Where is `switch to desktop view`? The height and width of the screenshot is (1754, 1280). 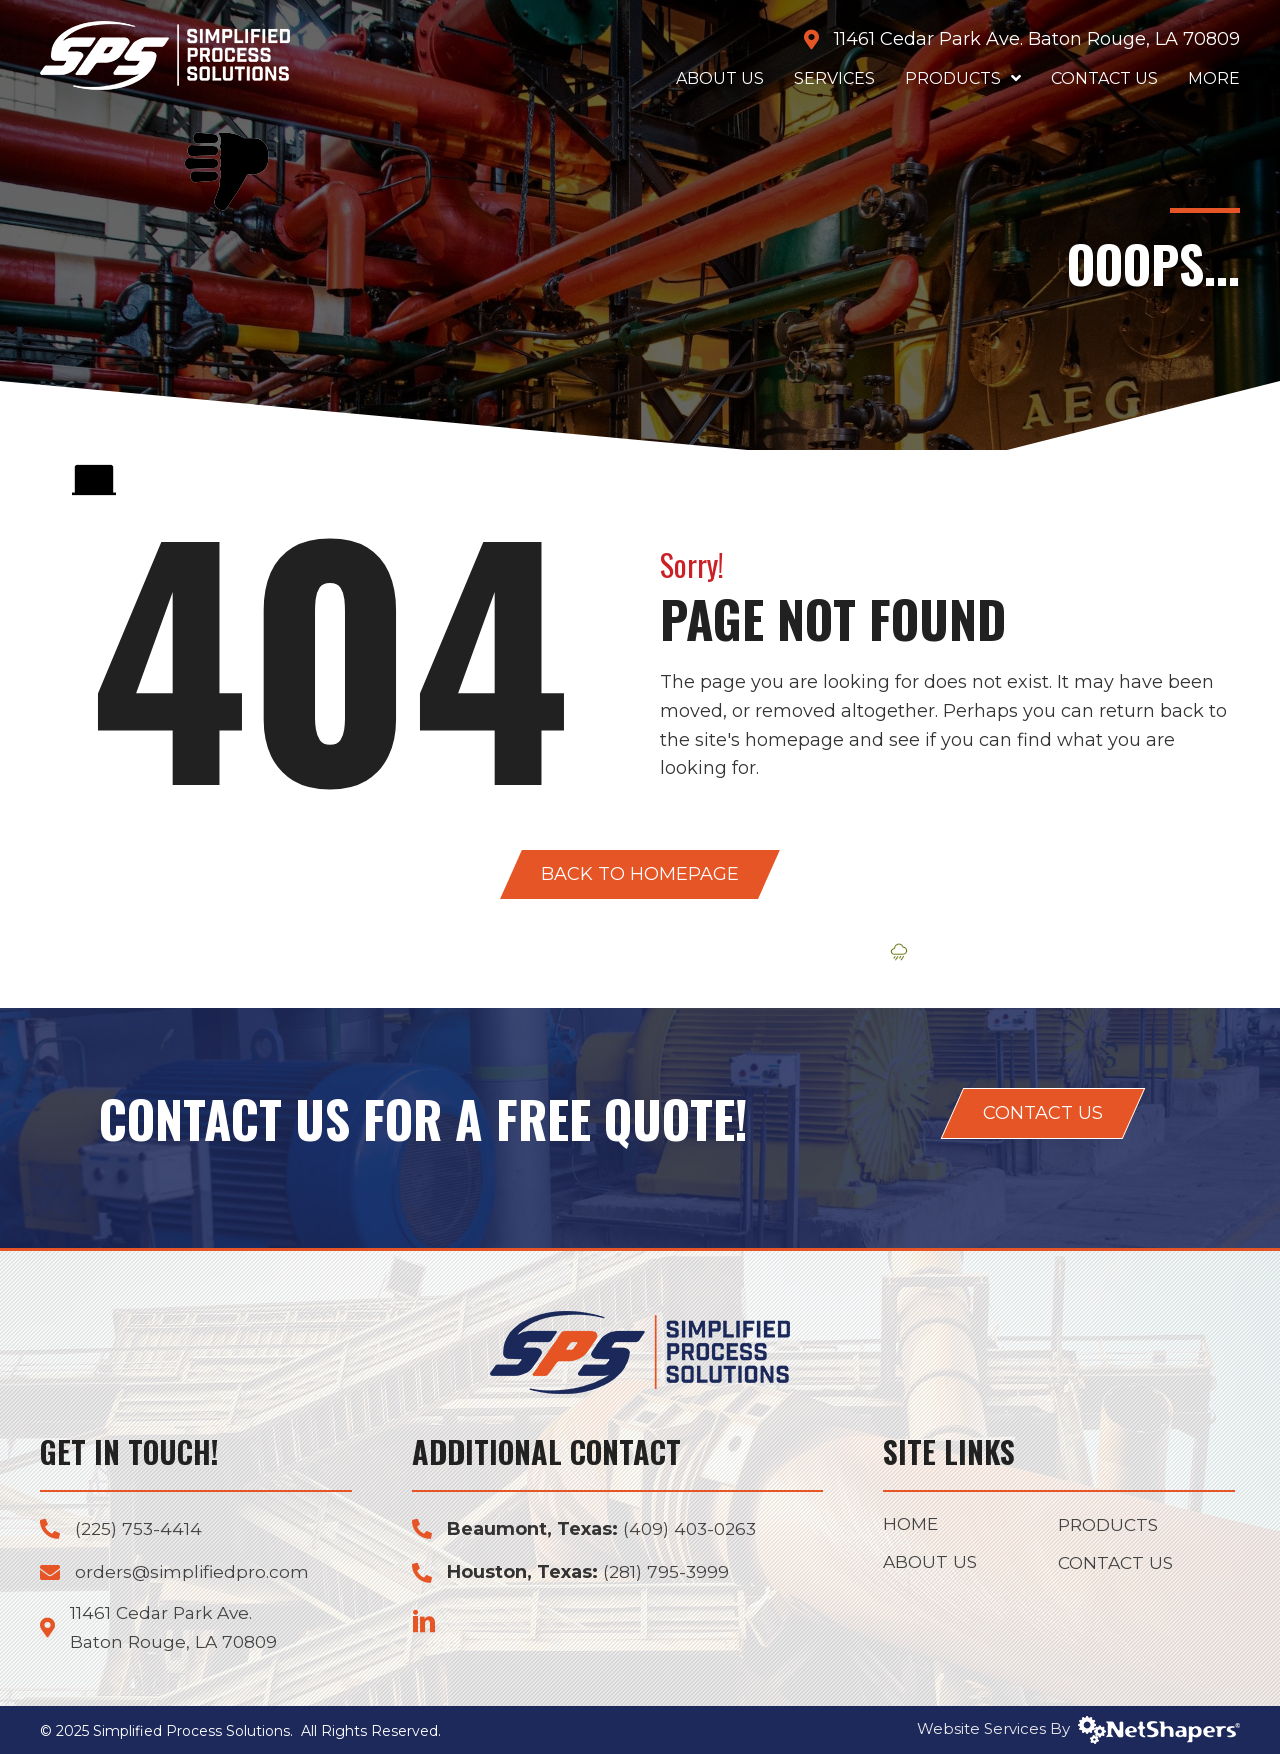 switch to desktop view is located at coordinates (94, 480).